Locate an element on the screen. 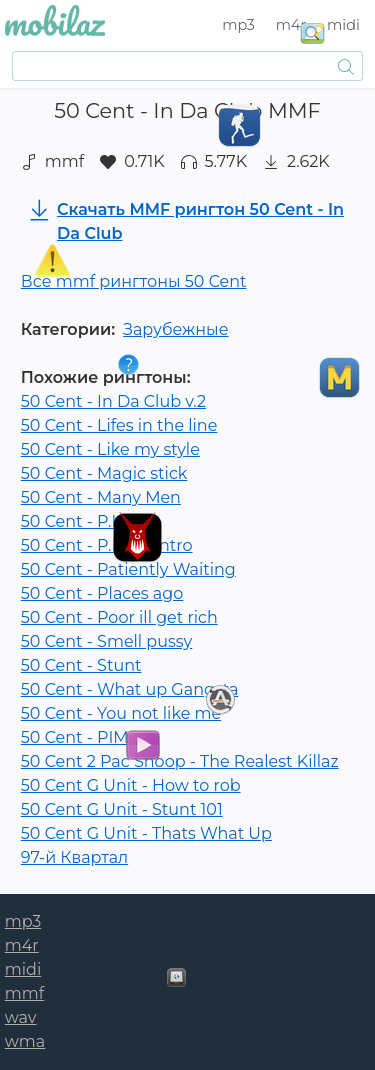  open image viewer application is located at coordinates (312, 33).